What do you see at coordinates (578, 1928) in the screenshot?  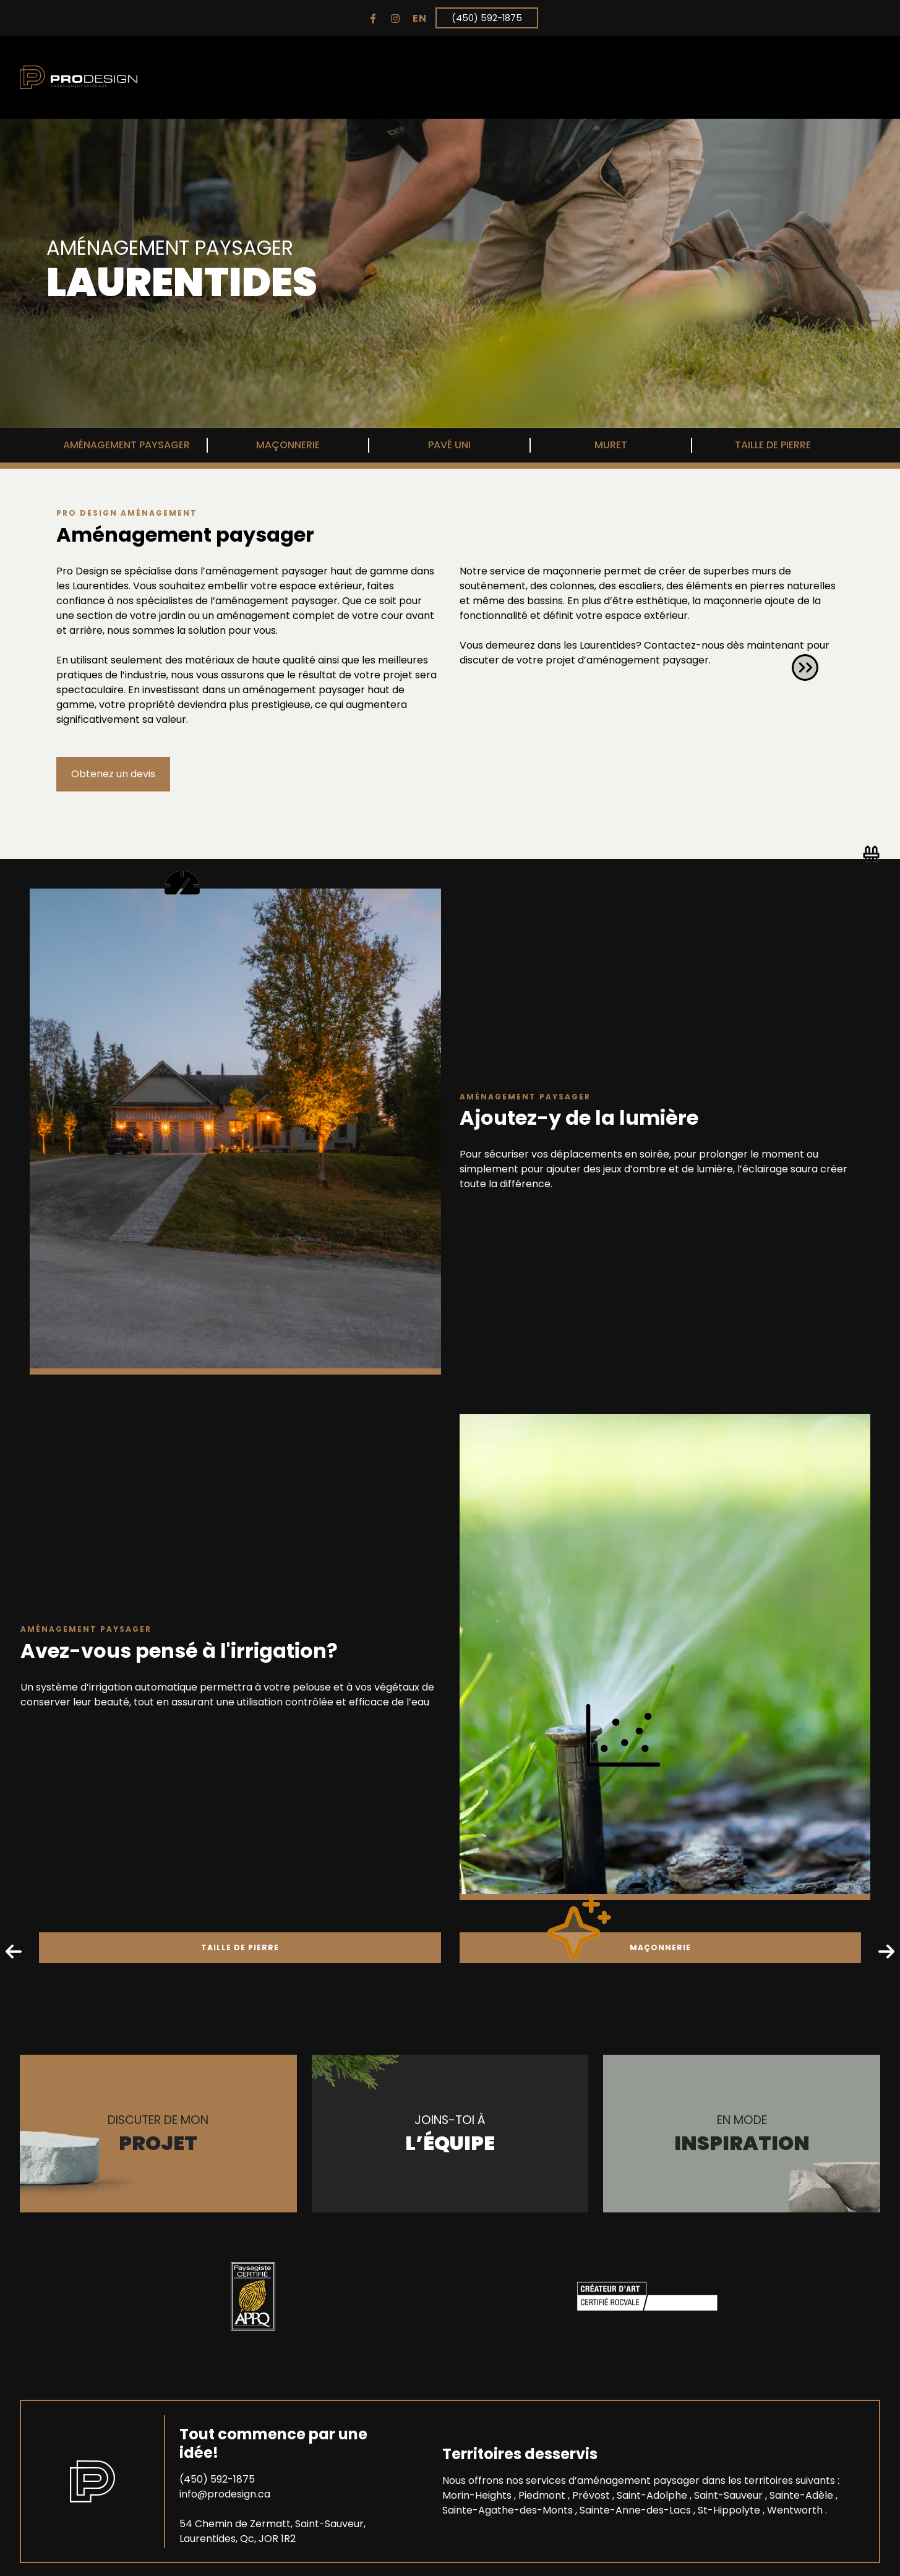 I see `indicates AI-generated or enhanced content` at bounding box center [578, 1928].